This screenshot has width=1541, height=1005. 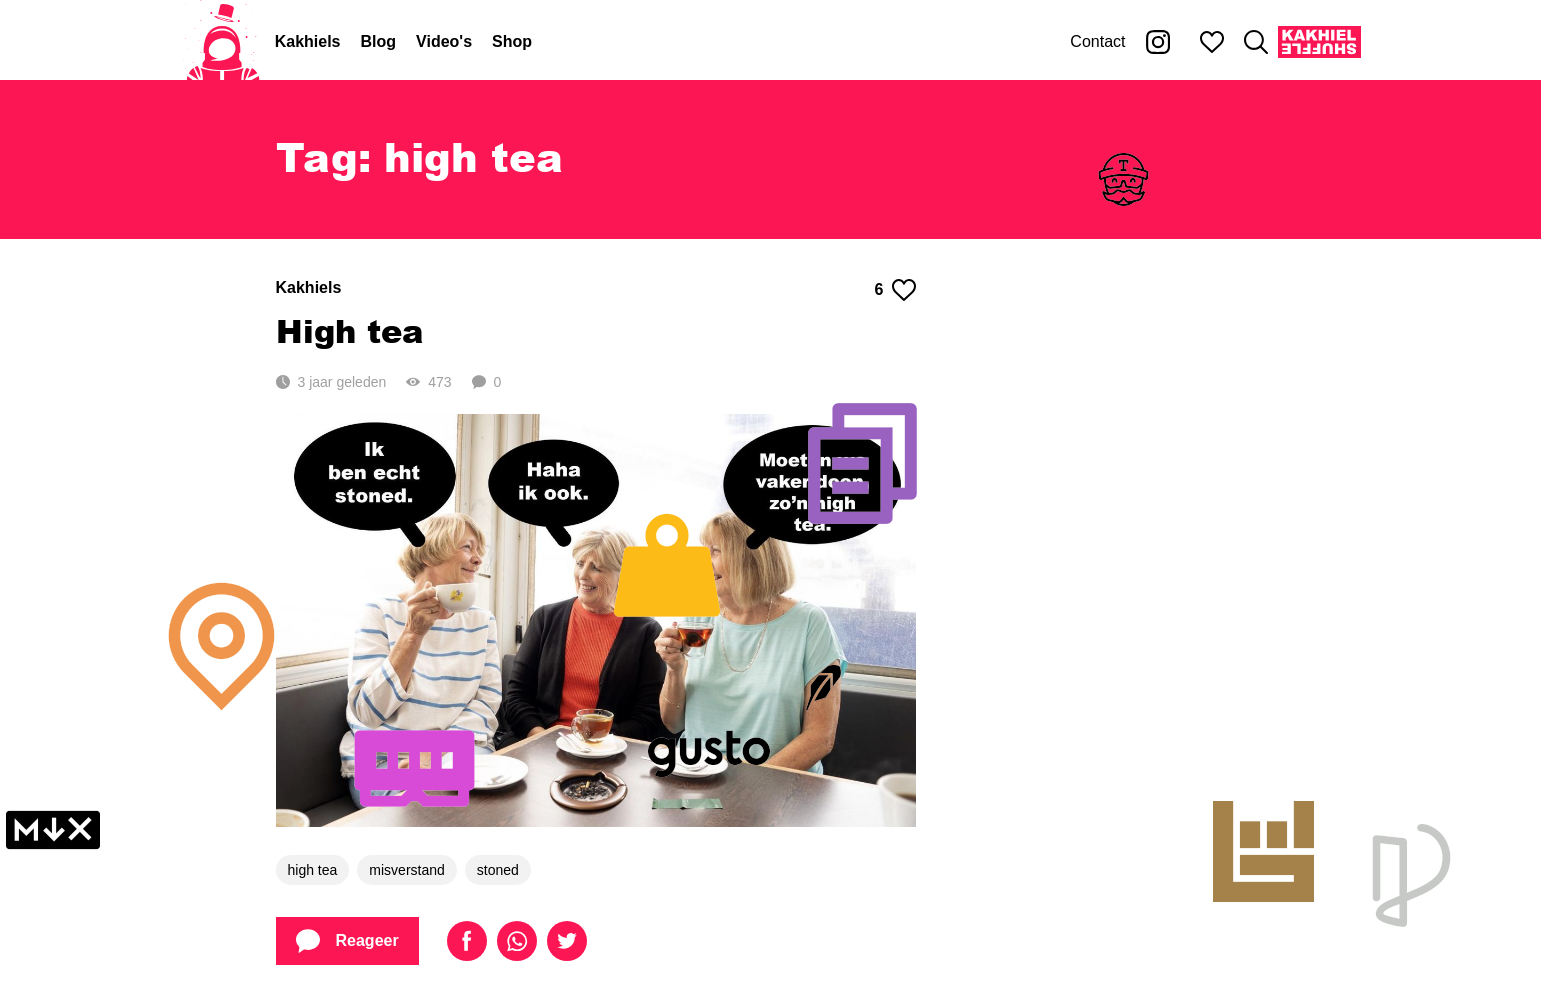 I want to click on view item weight or mass, so click(x=667, y=568).